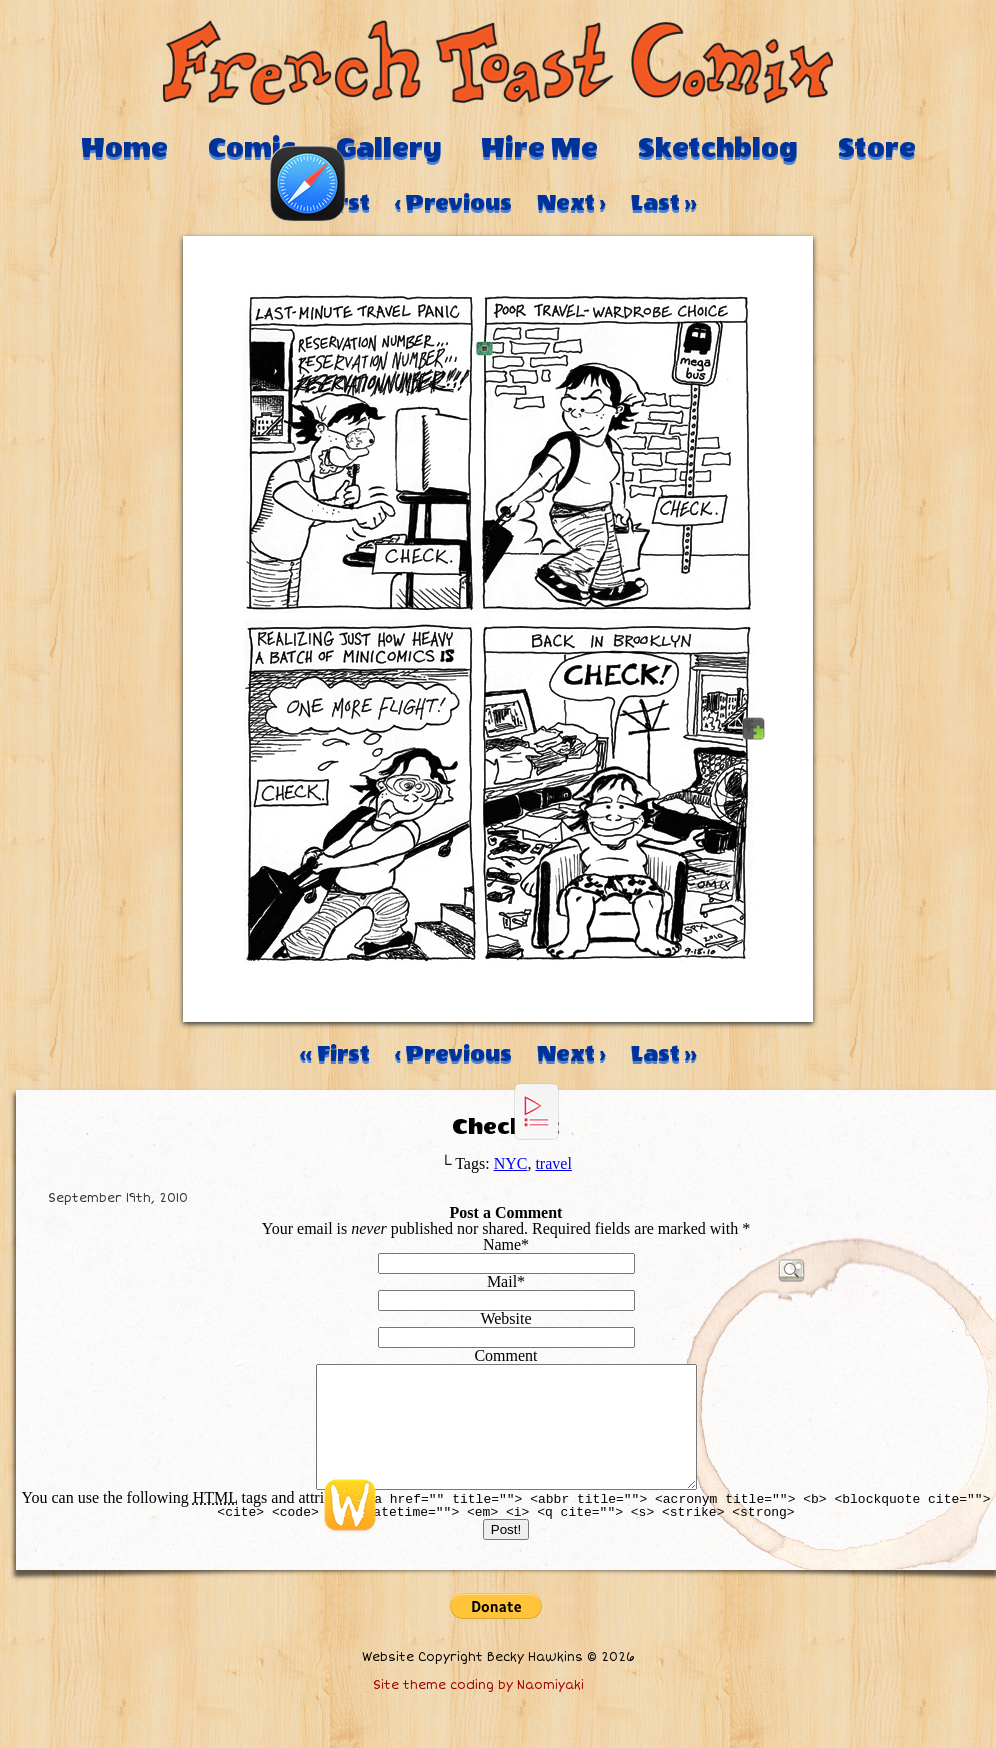 The image size is (996, 1748). Describe the element at coordinates (307, 183) in the screenshot. I see `open Safari web browser` at that location.